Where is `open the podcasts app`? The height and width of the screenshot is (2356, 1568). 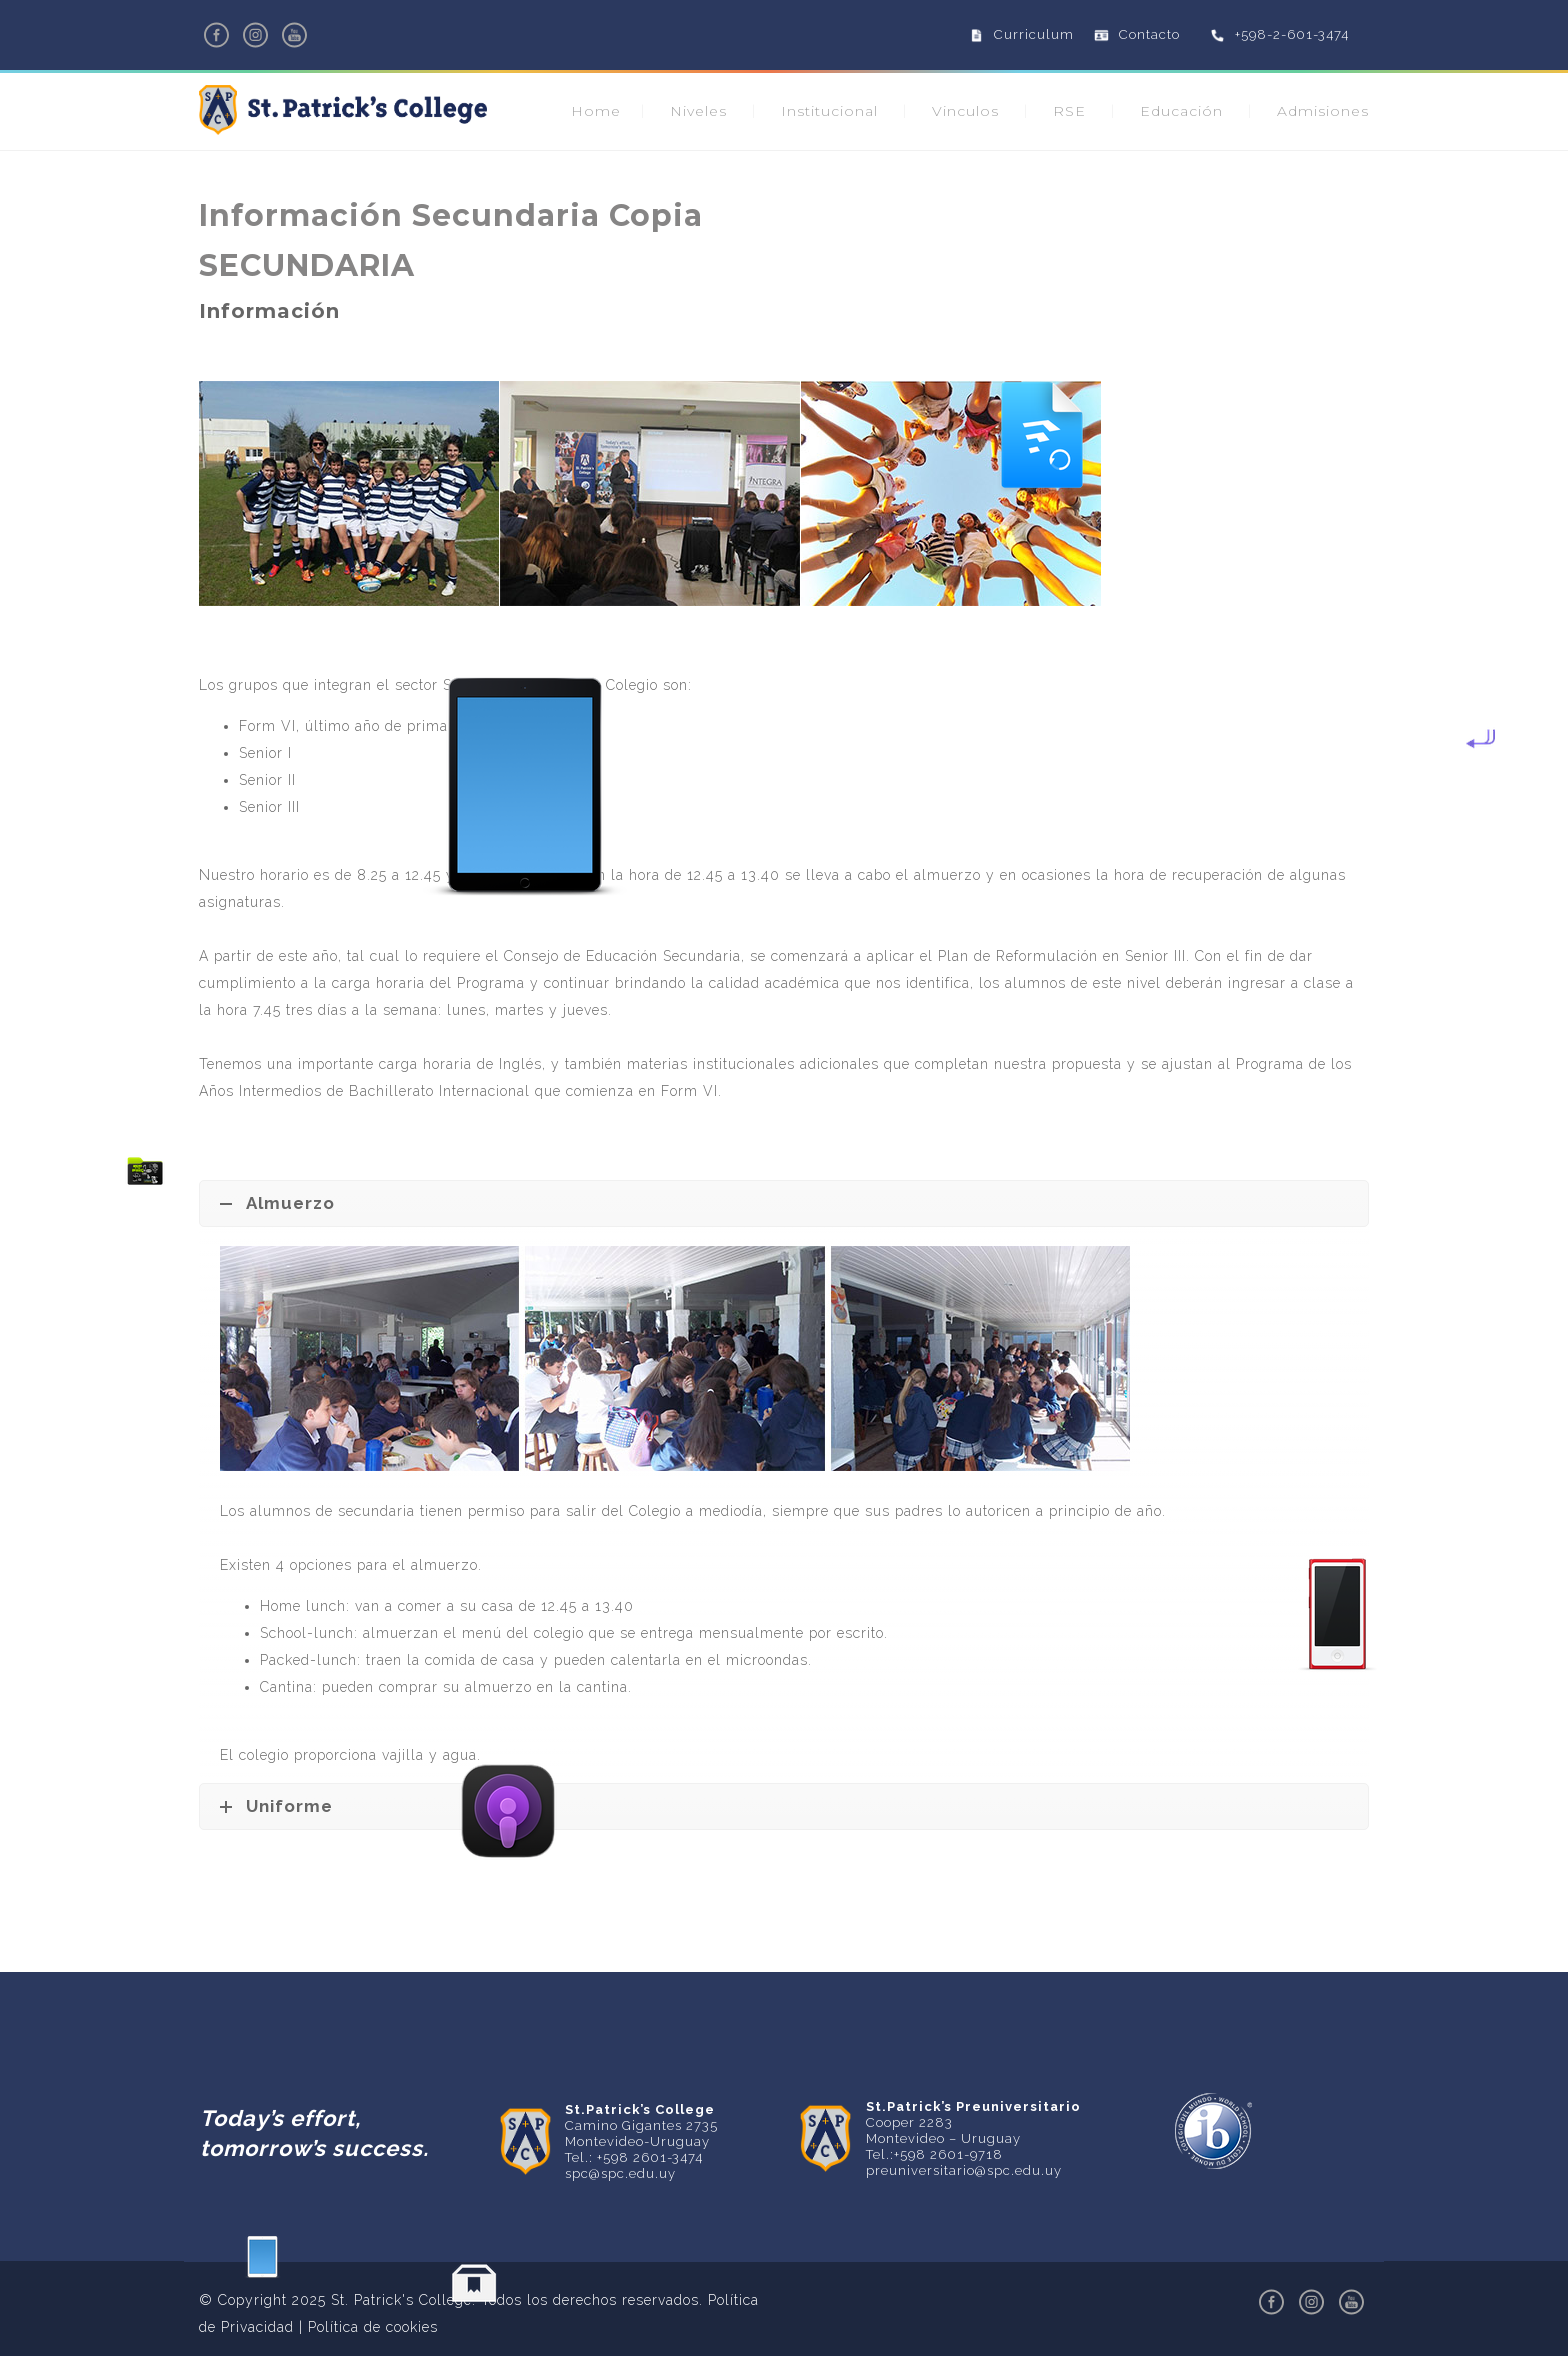
open the podcasts app is located at coordinates (508, 1811).